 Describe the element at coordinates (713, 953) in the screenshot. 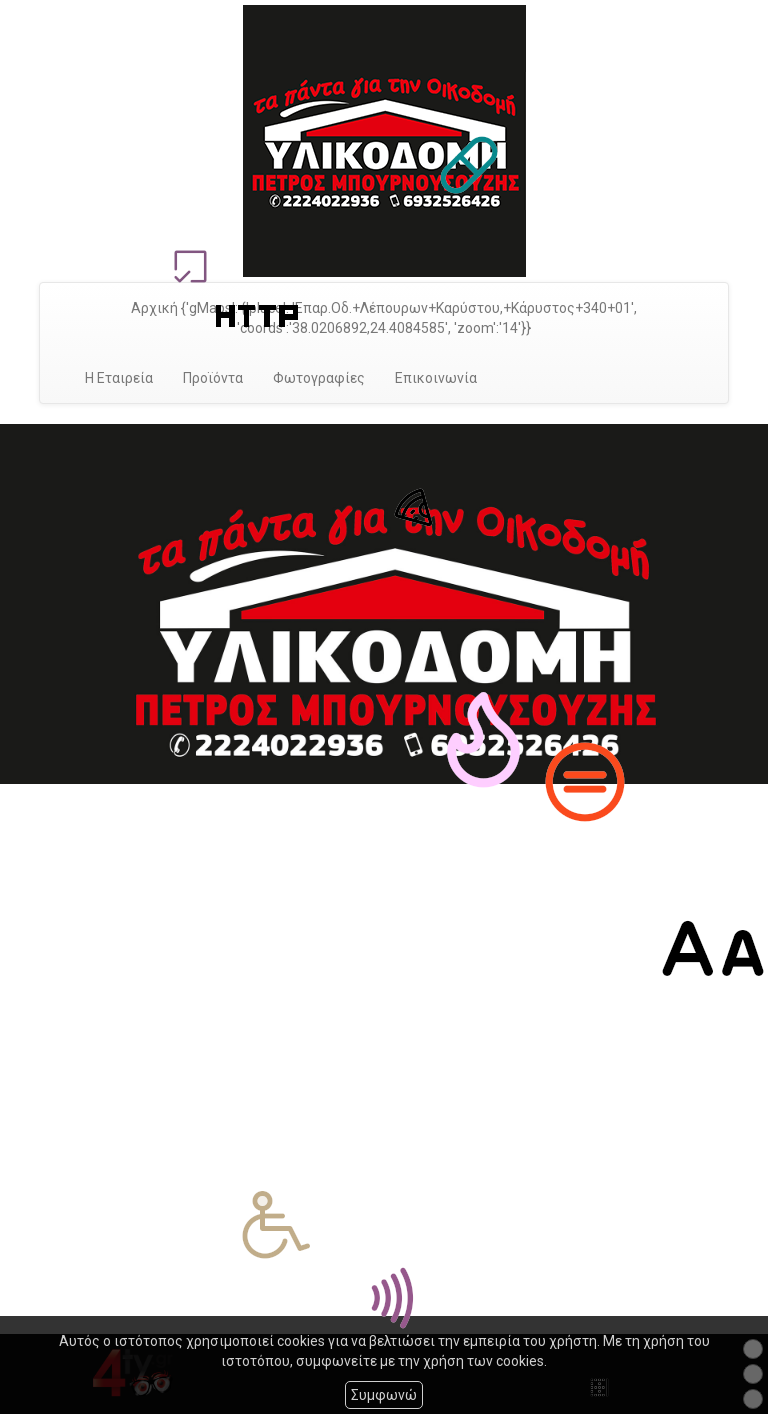

I see `adjust text size settings` at that location.